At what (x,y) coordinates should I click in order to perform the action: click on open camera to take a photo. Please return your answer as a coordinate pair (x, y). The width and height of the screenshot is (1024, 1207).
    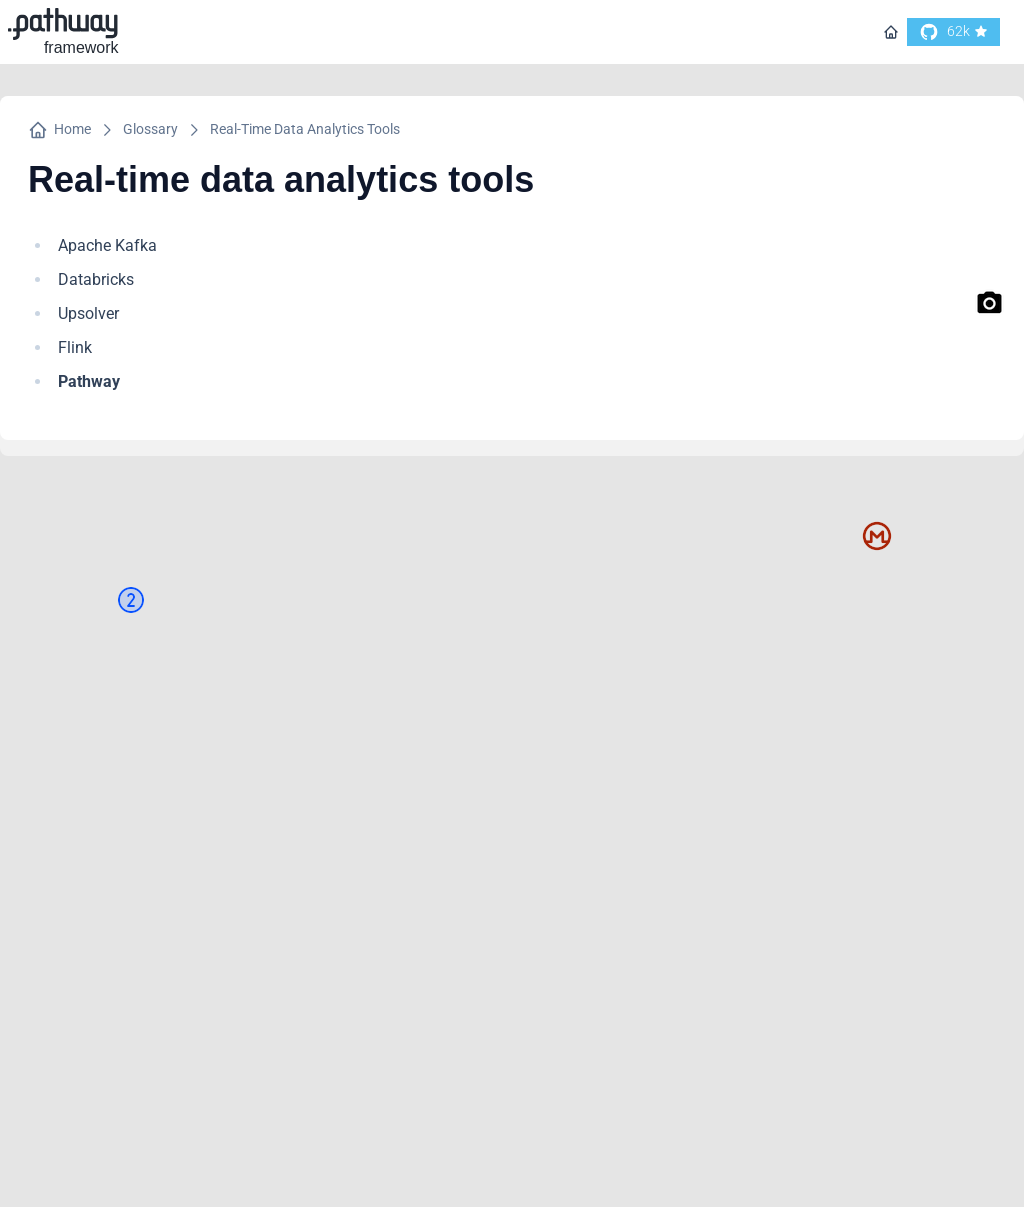
    Looking at the image, I should click on (989, 303).